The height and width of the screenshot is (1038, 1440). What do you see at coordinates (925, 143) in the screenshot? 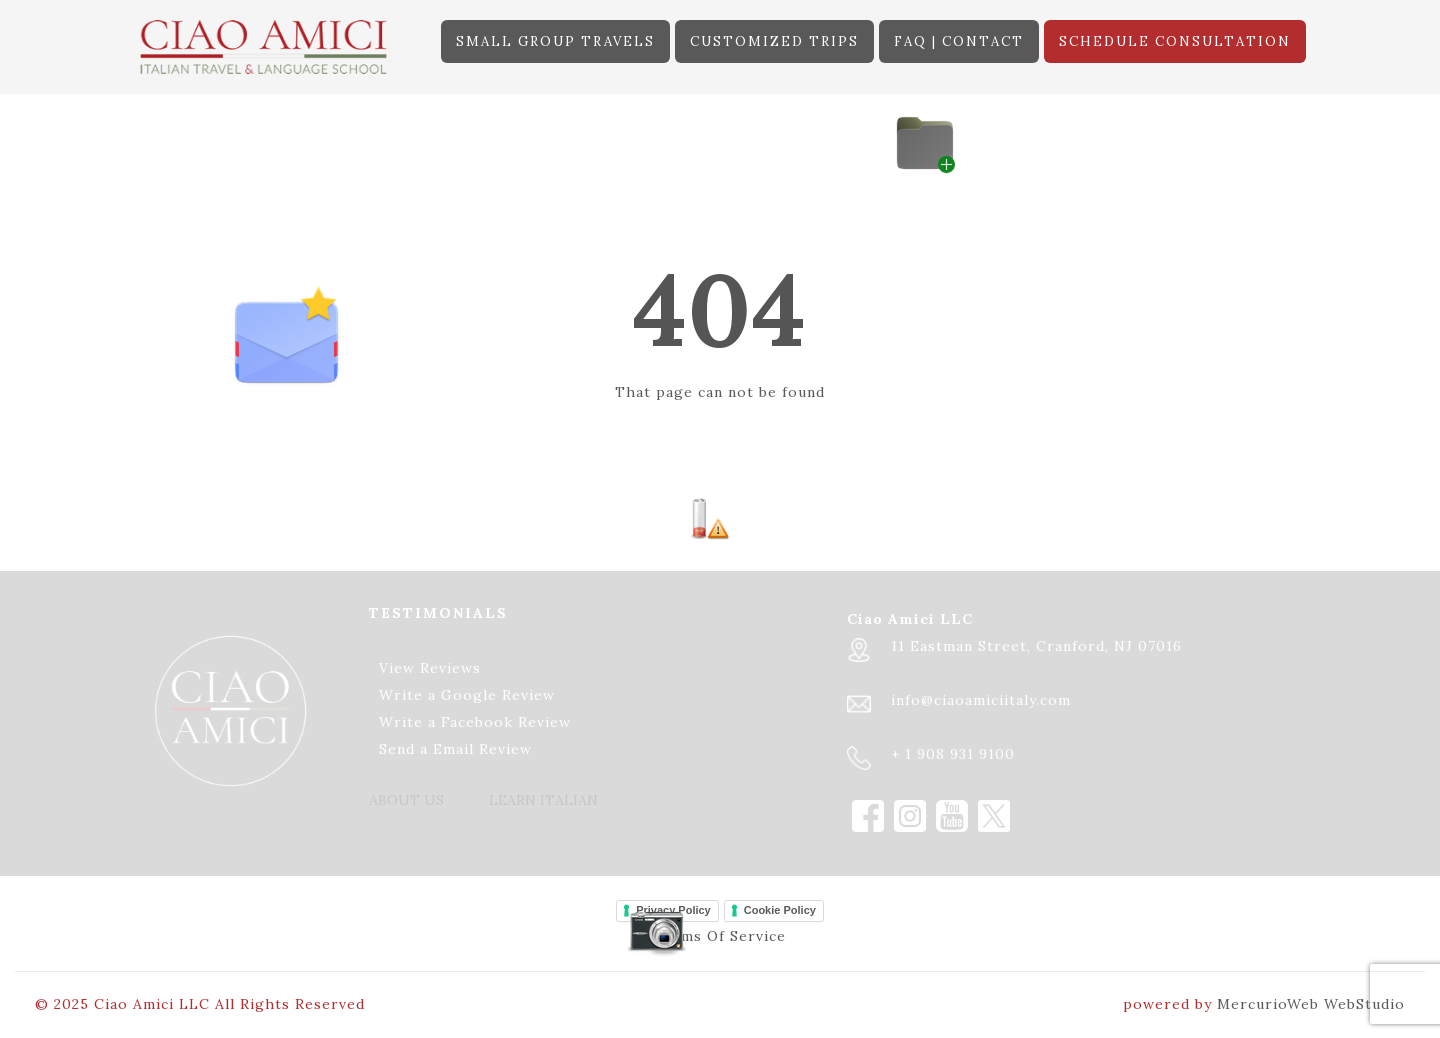
I see `create a new folder` at bounding box center [925, 143].